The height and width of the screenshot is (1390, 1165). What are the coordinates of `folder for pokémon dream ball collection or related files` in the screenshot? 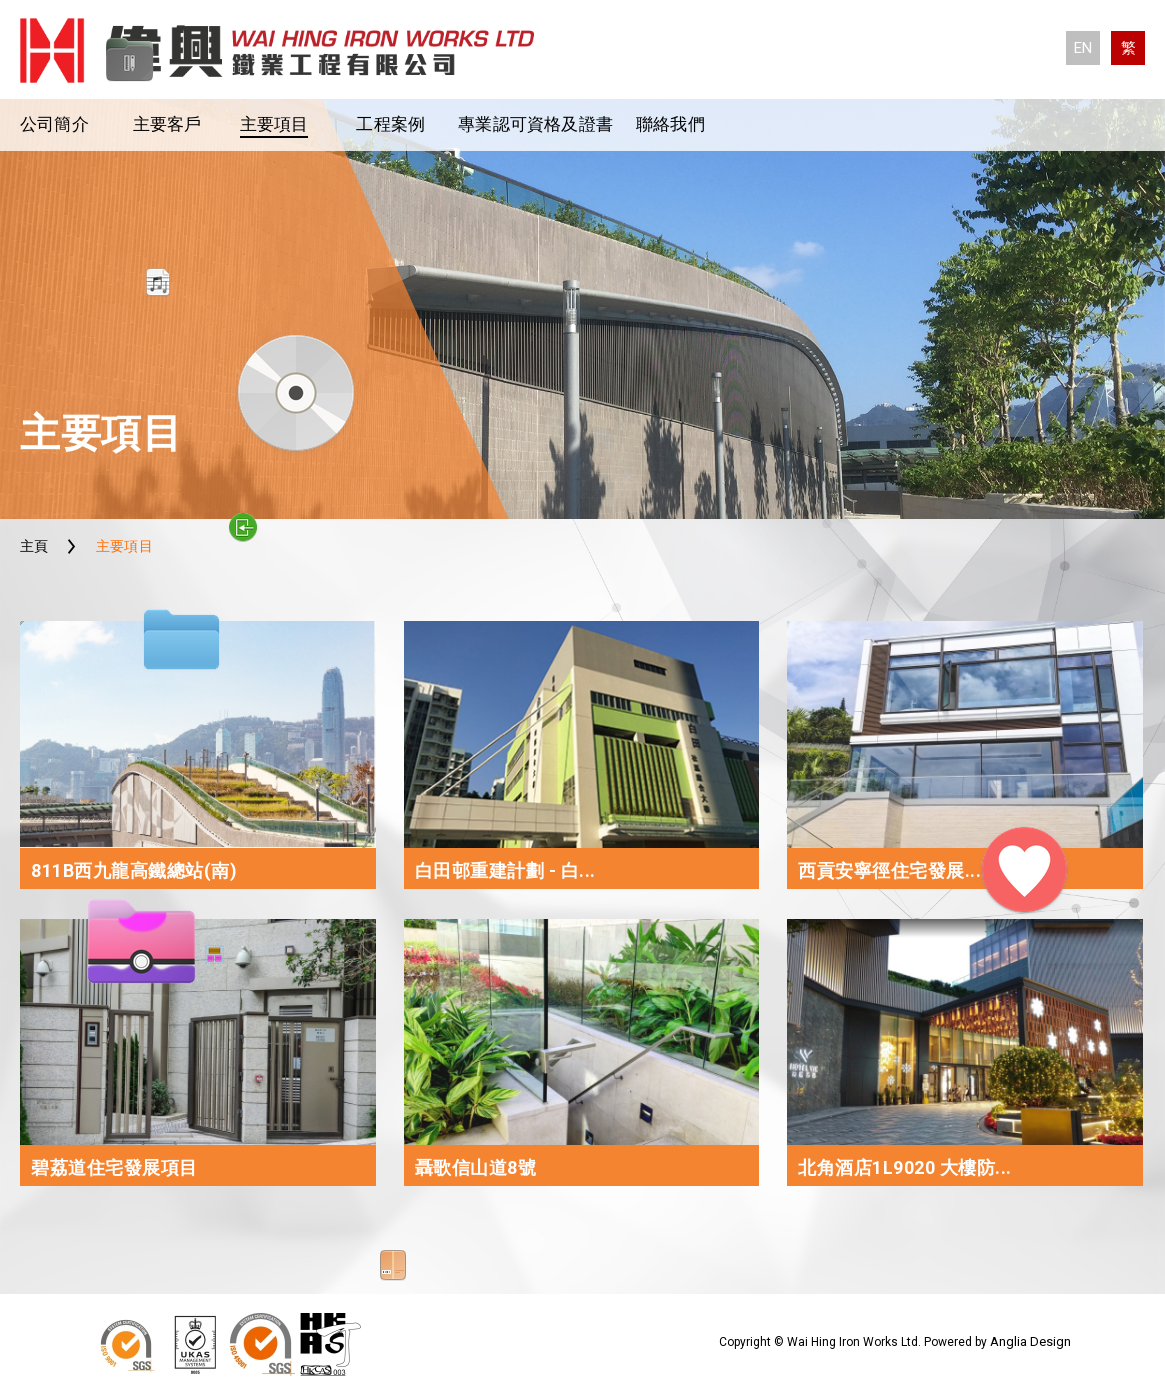 It's located at (141, 944).